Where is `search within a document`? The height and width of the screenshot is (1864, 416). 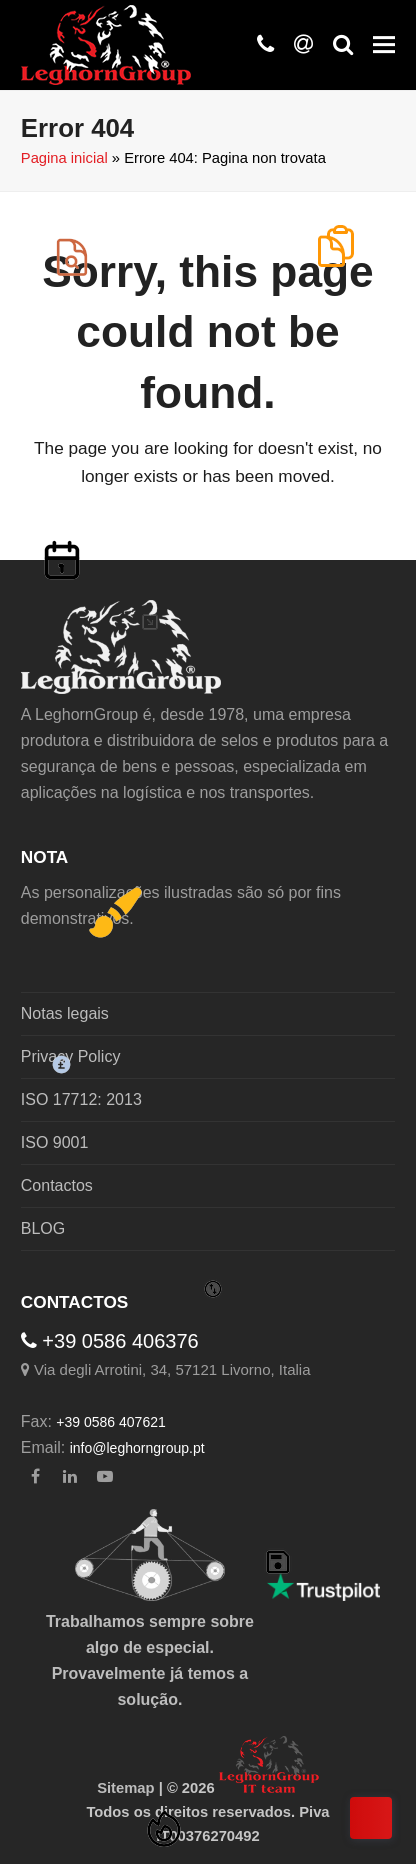
search within a document is located at coordinates (72, 258).